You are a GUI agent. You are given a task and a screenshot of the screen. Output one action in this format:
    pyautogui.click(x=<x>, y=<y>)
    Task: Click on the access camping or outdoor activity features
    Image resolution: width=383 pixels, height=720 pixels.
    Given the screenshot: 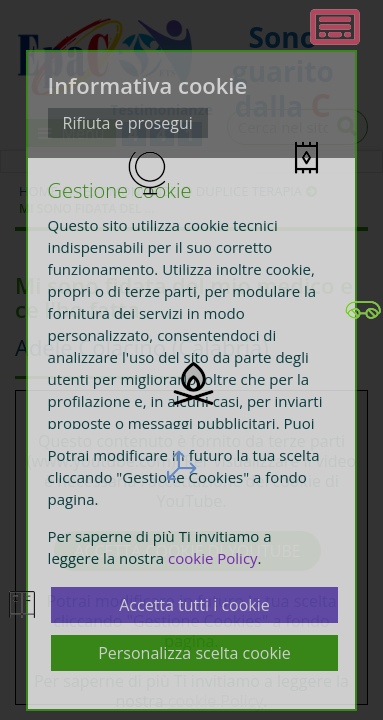 What is the action you would take?
    pyautogui.click(x=193, y=383)
    